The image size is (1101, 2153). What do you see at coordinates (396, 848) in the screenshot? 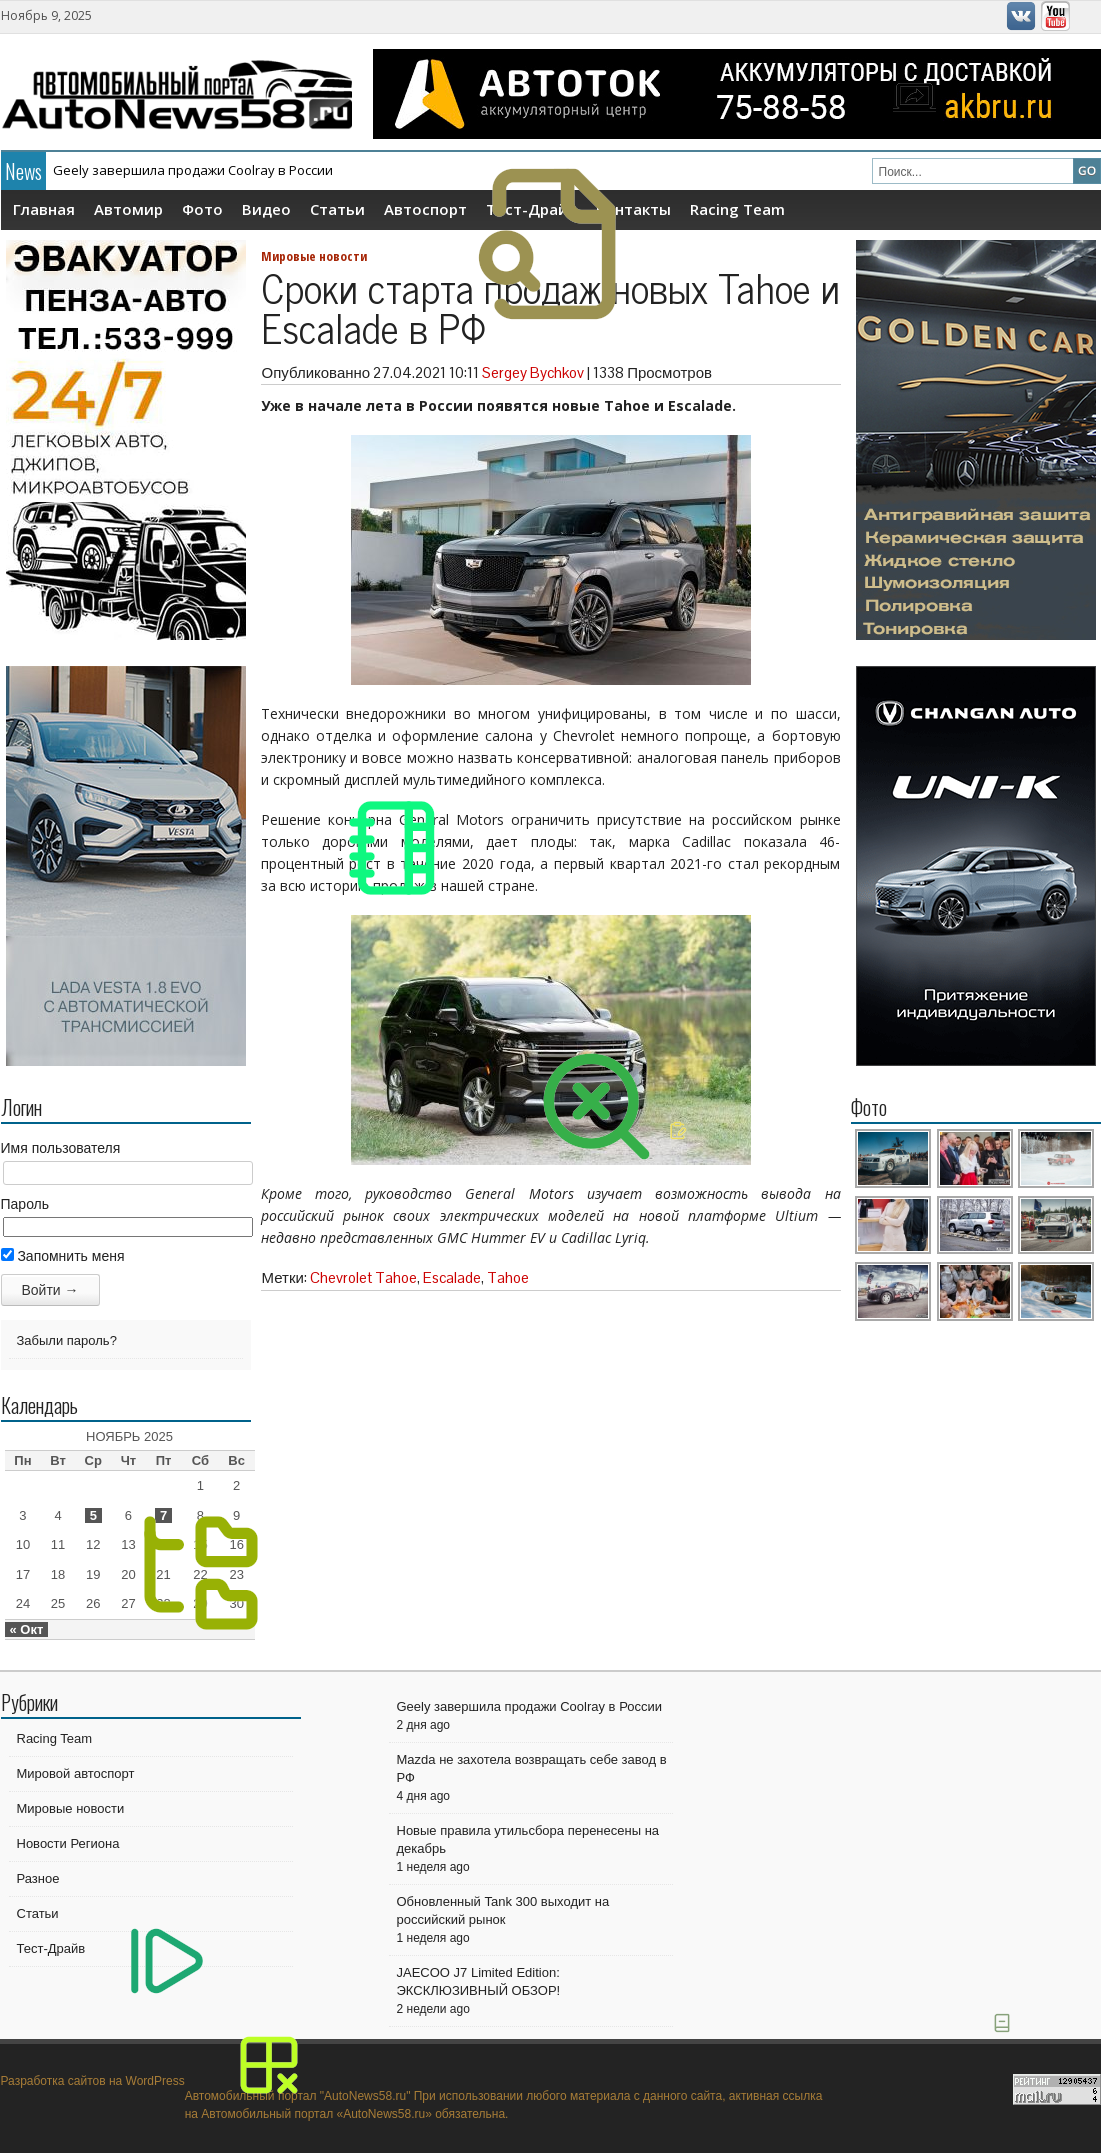
I see `open tabbed notebook or journal` at bounding box center [396, 848].